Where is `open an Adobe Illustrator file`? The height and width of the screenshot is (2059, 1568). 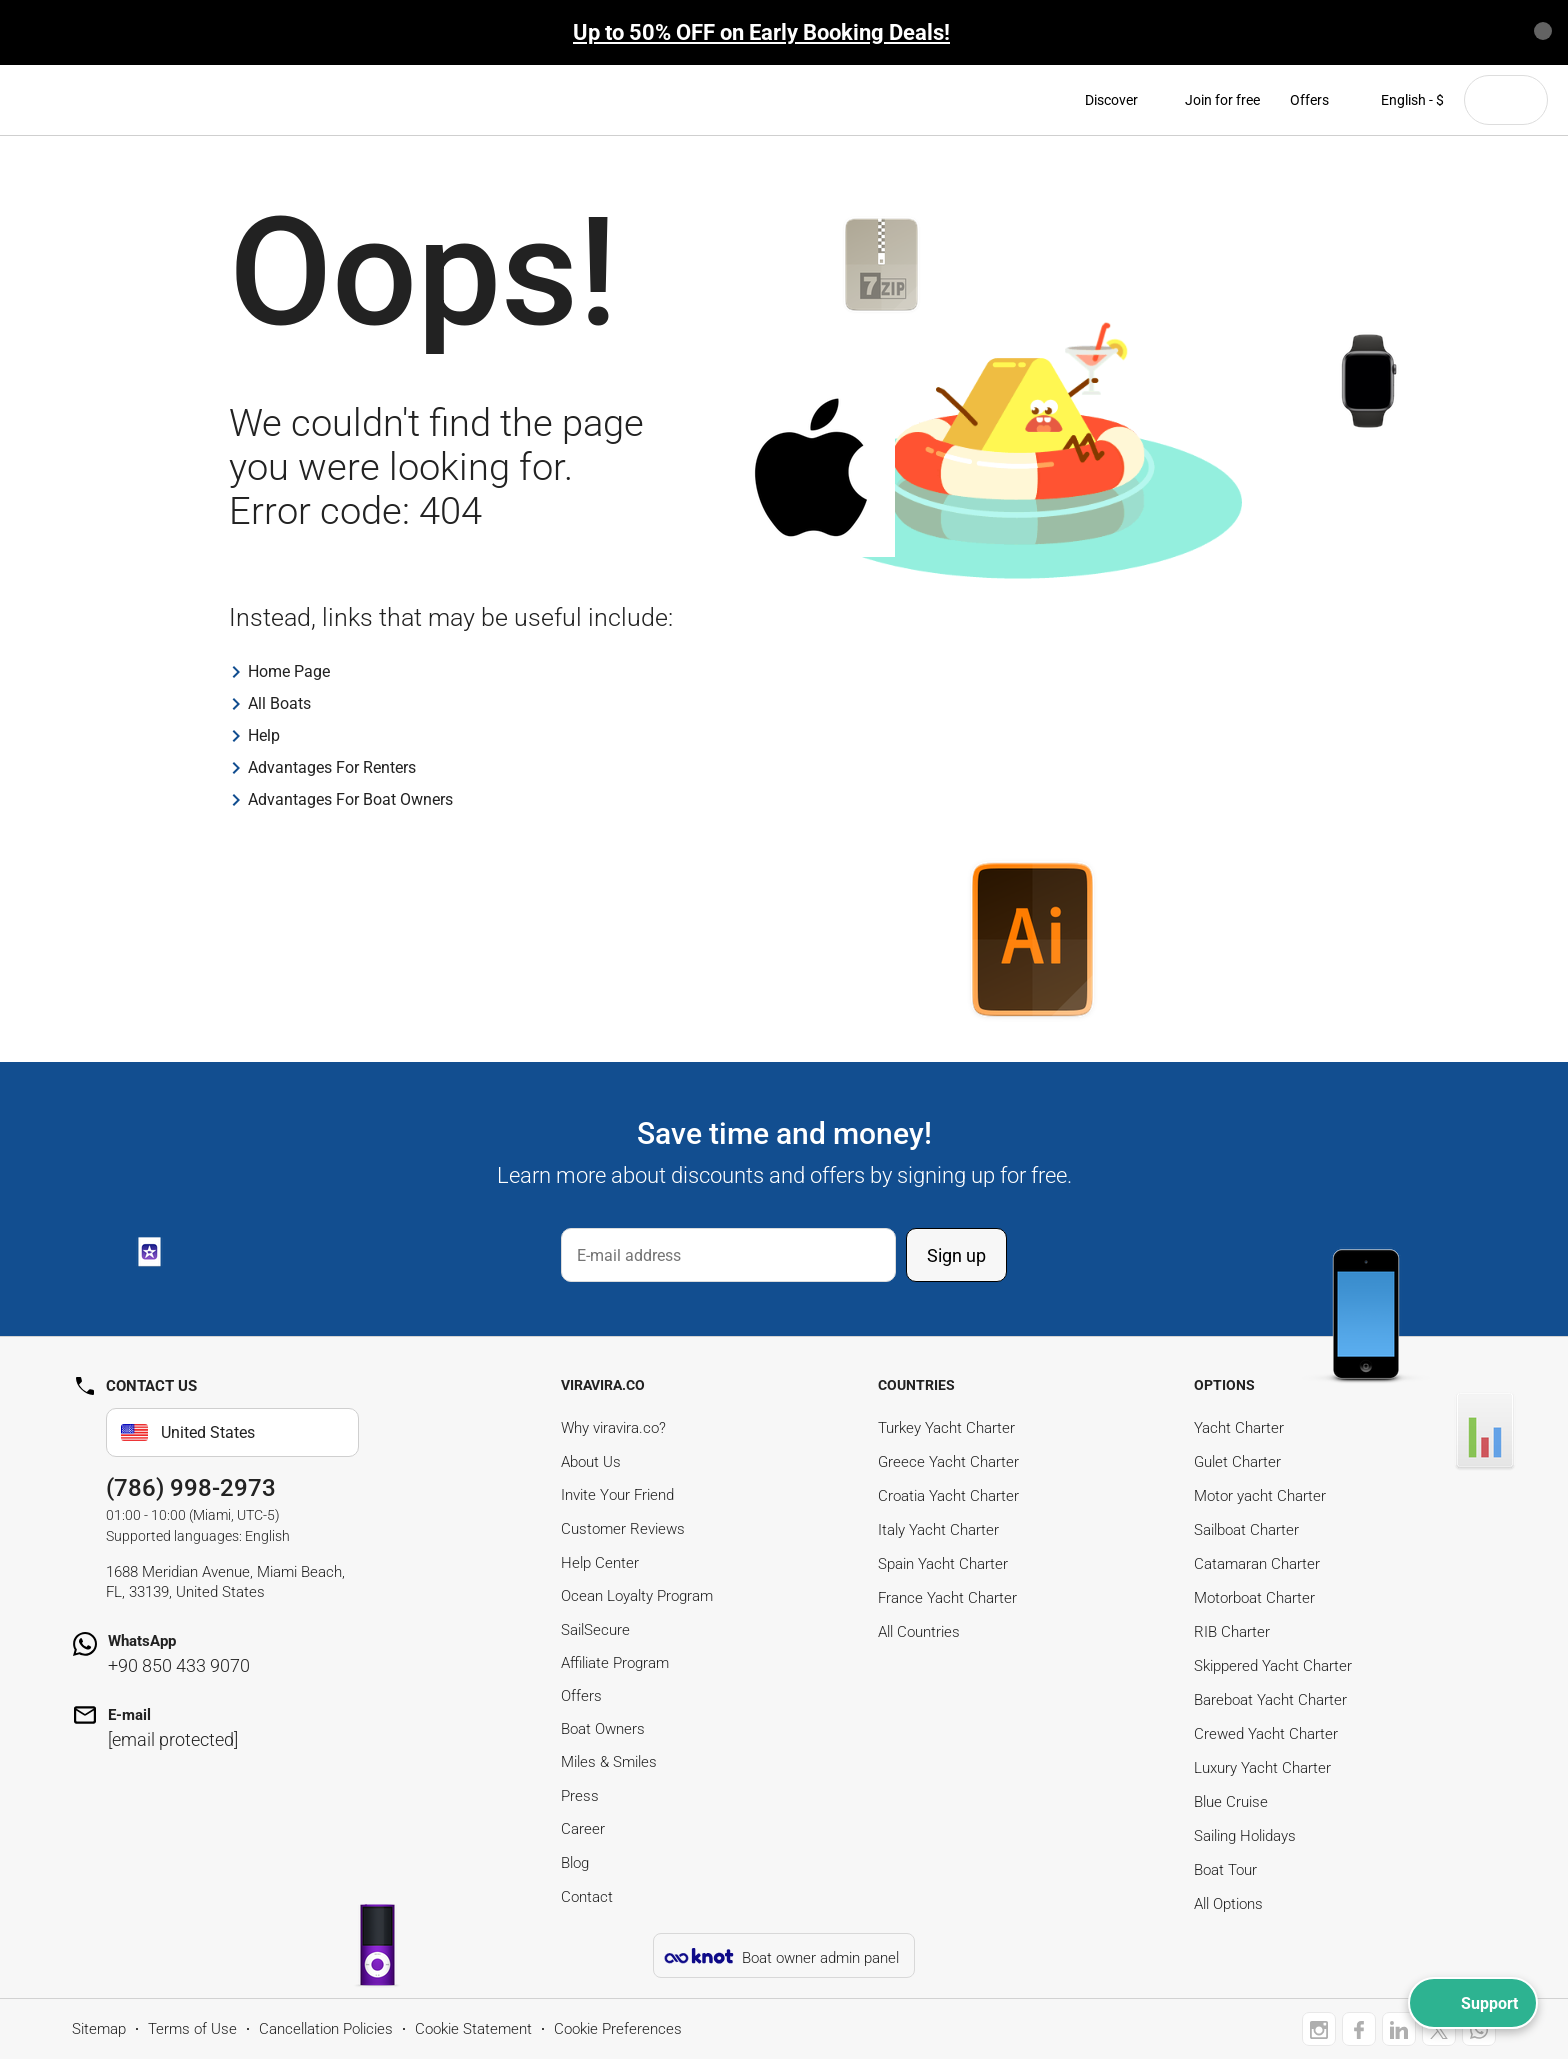 open an Adobe Illustrator file is located at coordinates (1032, 939).